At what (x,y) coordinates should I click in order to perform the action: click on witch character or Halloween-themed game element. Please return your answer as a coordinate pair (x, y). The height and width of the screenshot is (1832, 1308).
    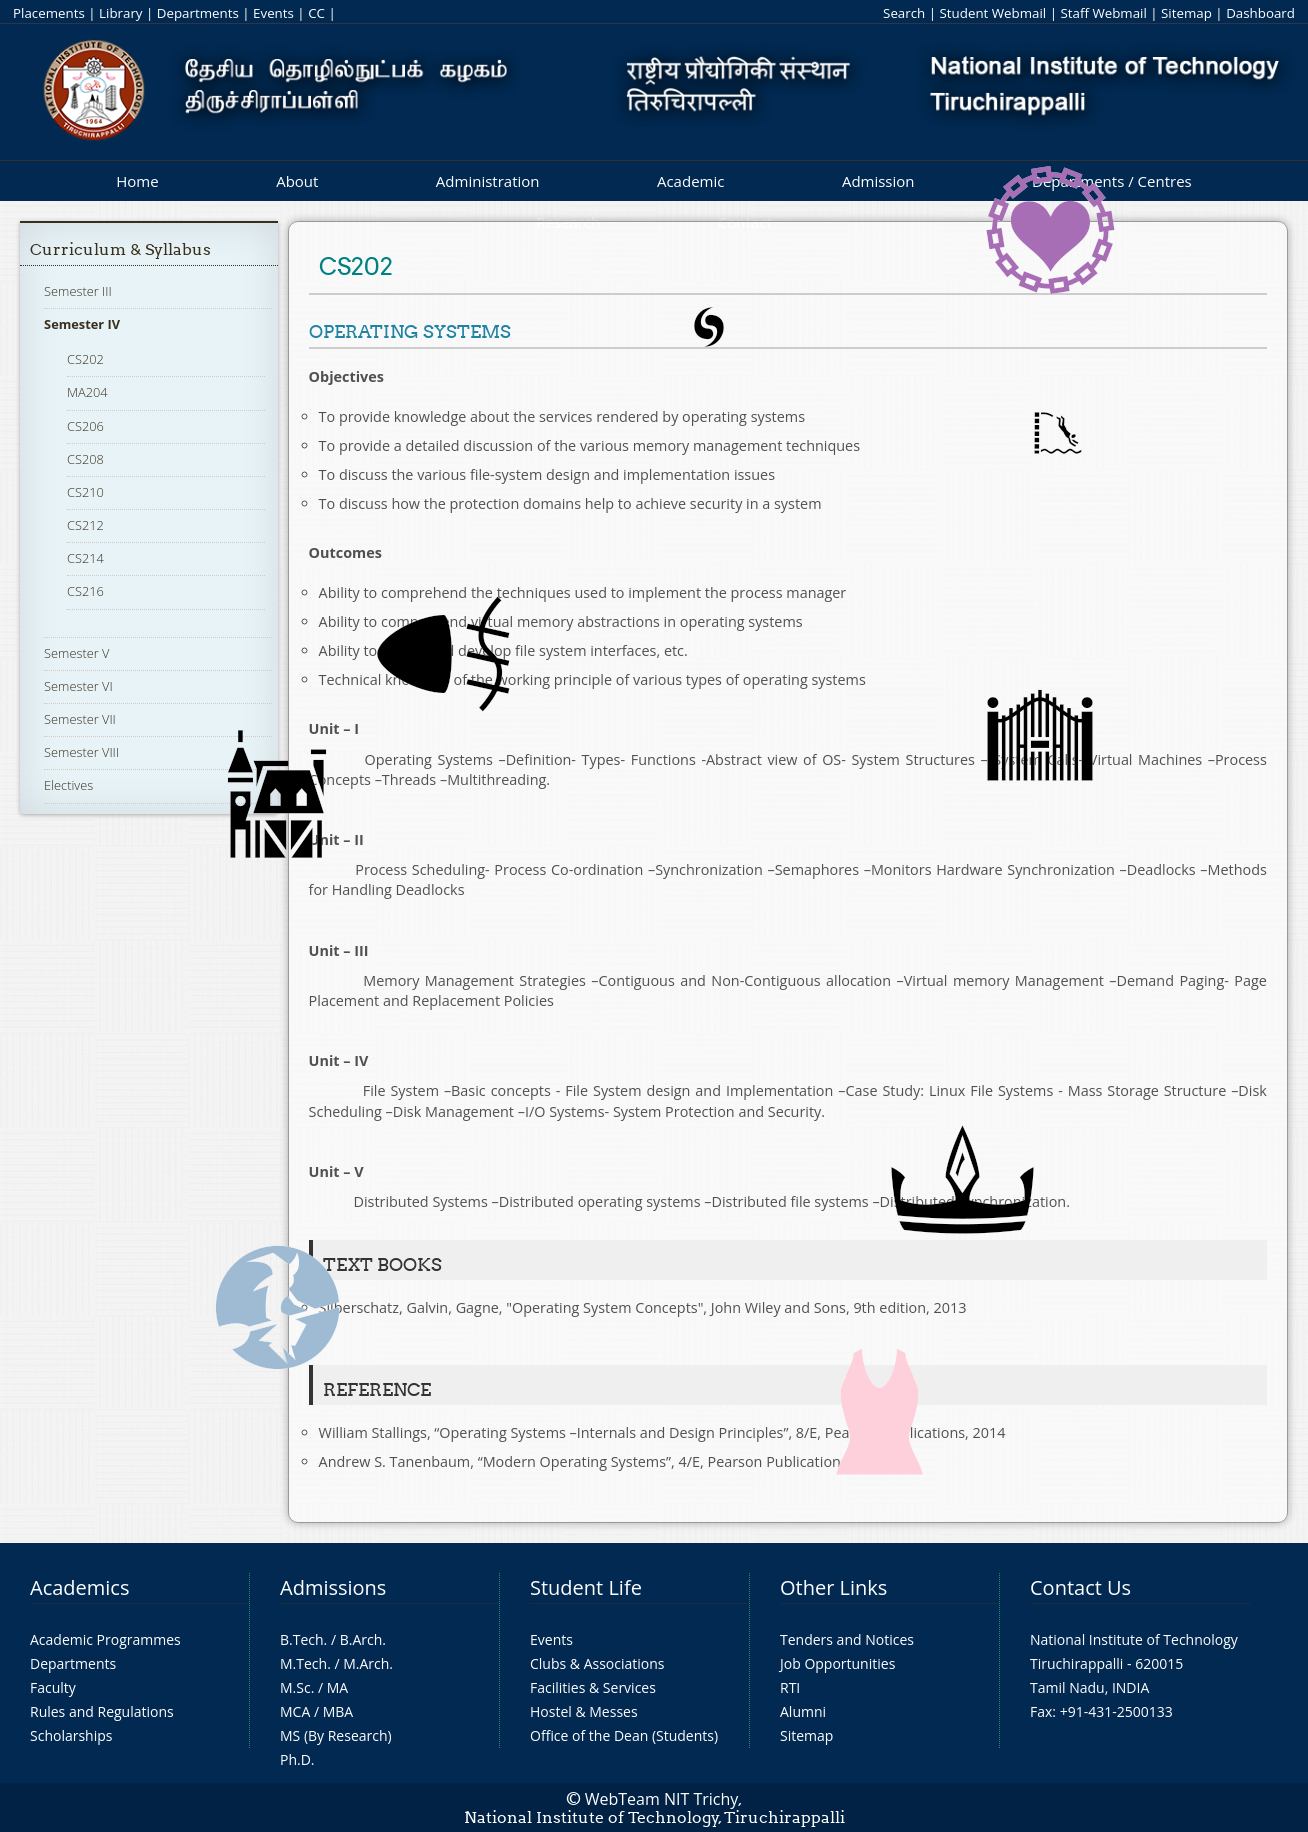
    Looking at the image, I should click on (278, 1308).